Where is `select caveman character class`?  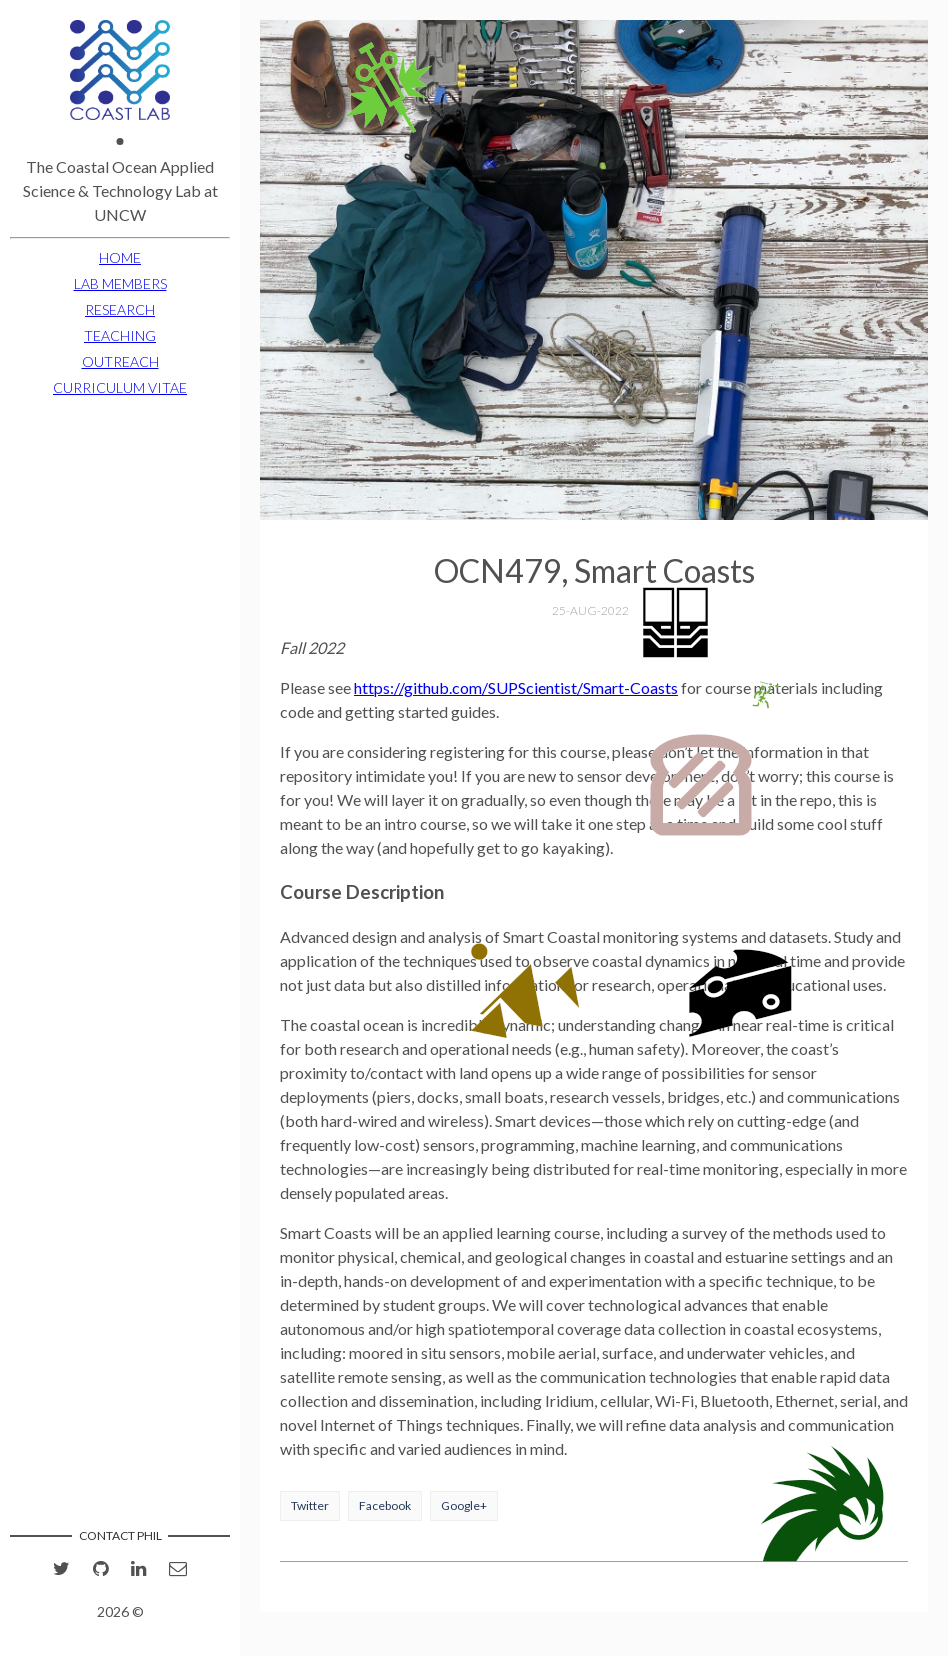 select caveman character class is located at coordinates (766, 695).